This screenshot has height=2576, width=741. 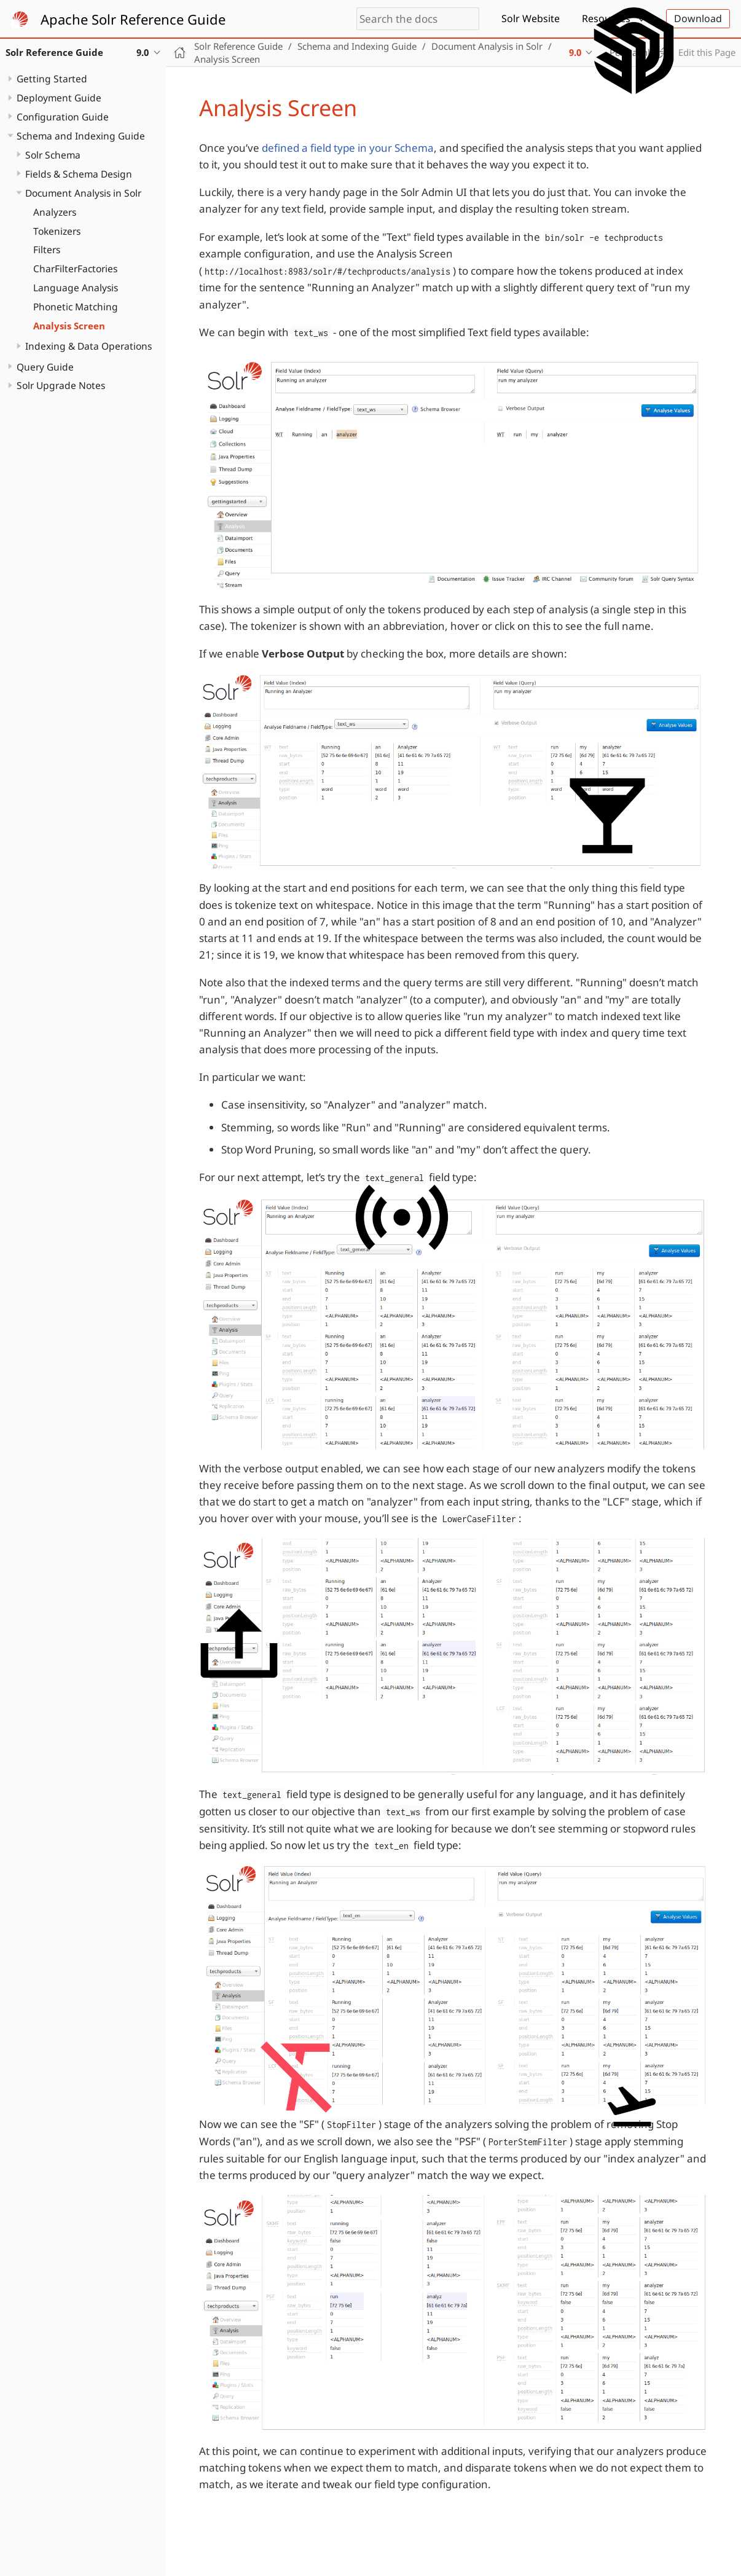 What do you see at coordinates (402, 1217) in the screenshot?
I see `indicates RFID or NFC connectivity` at bounding box center [402, 1217].